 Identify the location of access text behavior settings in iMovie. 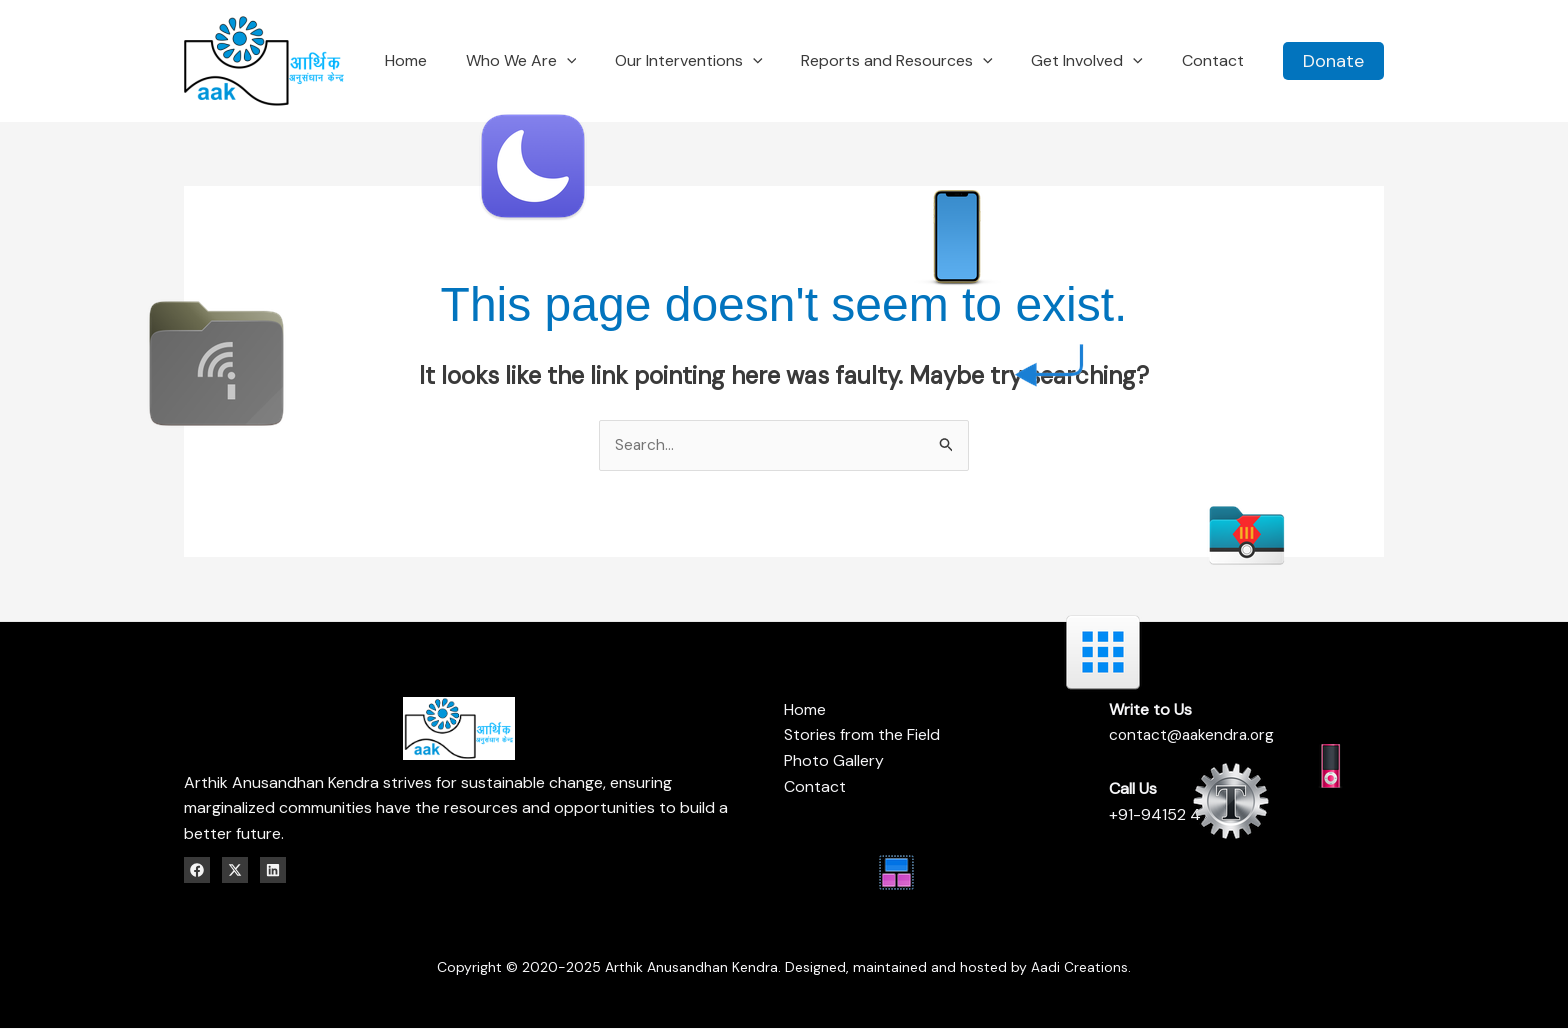
(1231, 801).